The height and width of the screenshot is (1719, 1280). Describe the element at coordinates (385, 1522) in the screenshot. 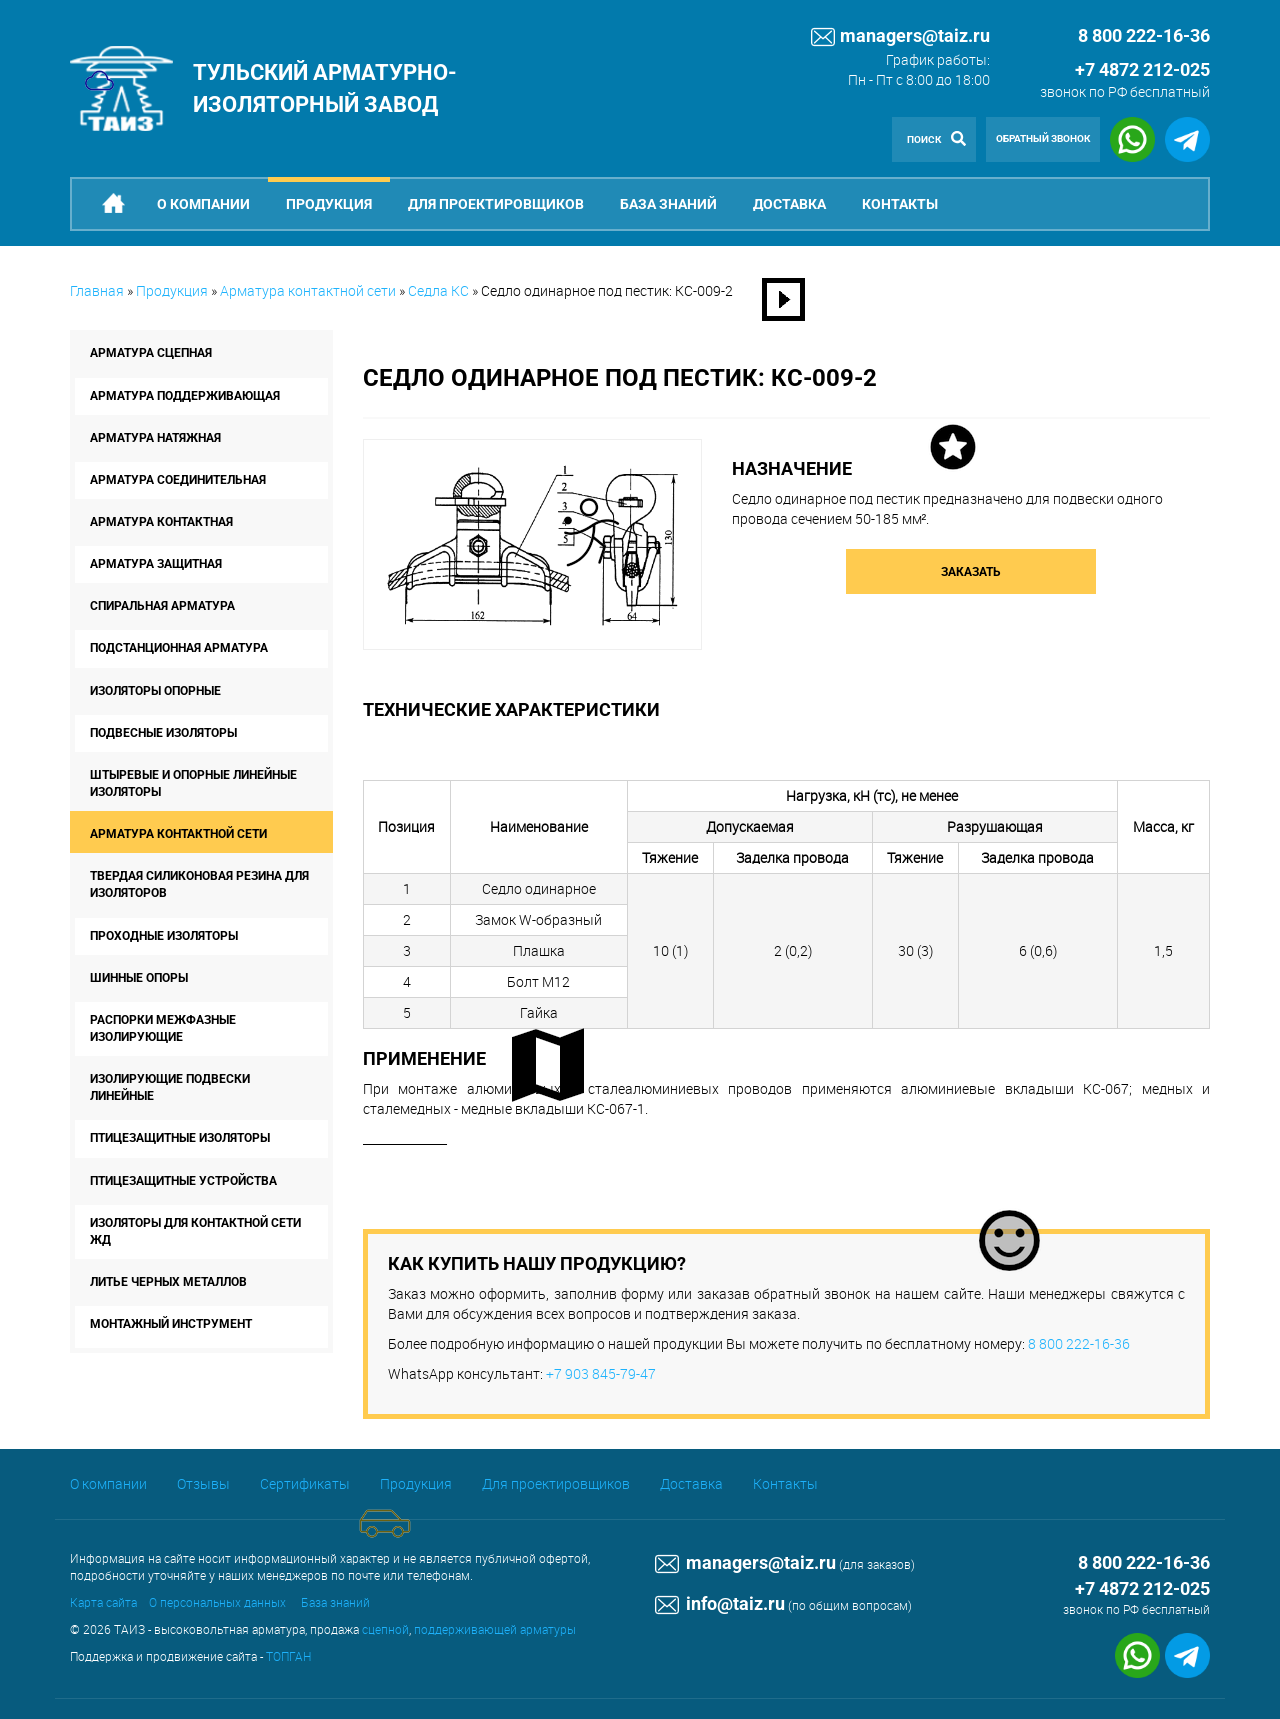

I see `access vehicle or car-related settings` at that location.